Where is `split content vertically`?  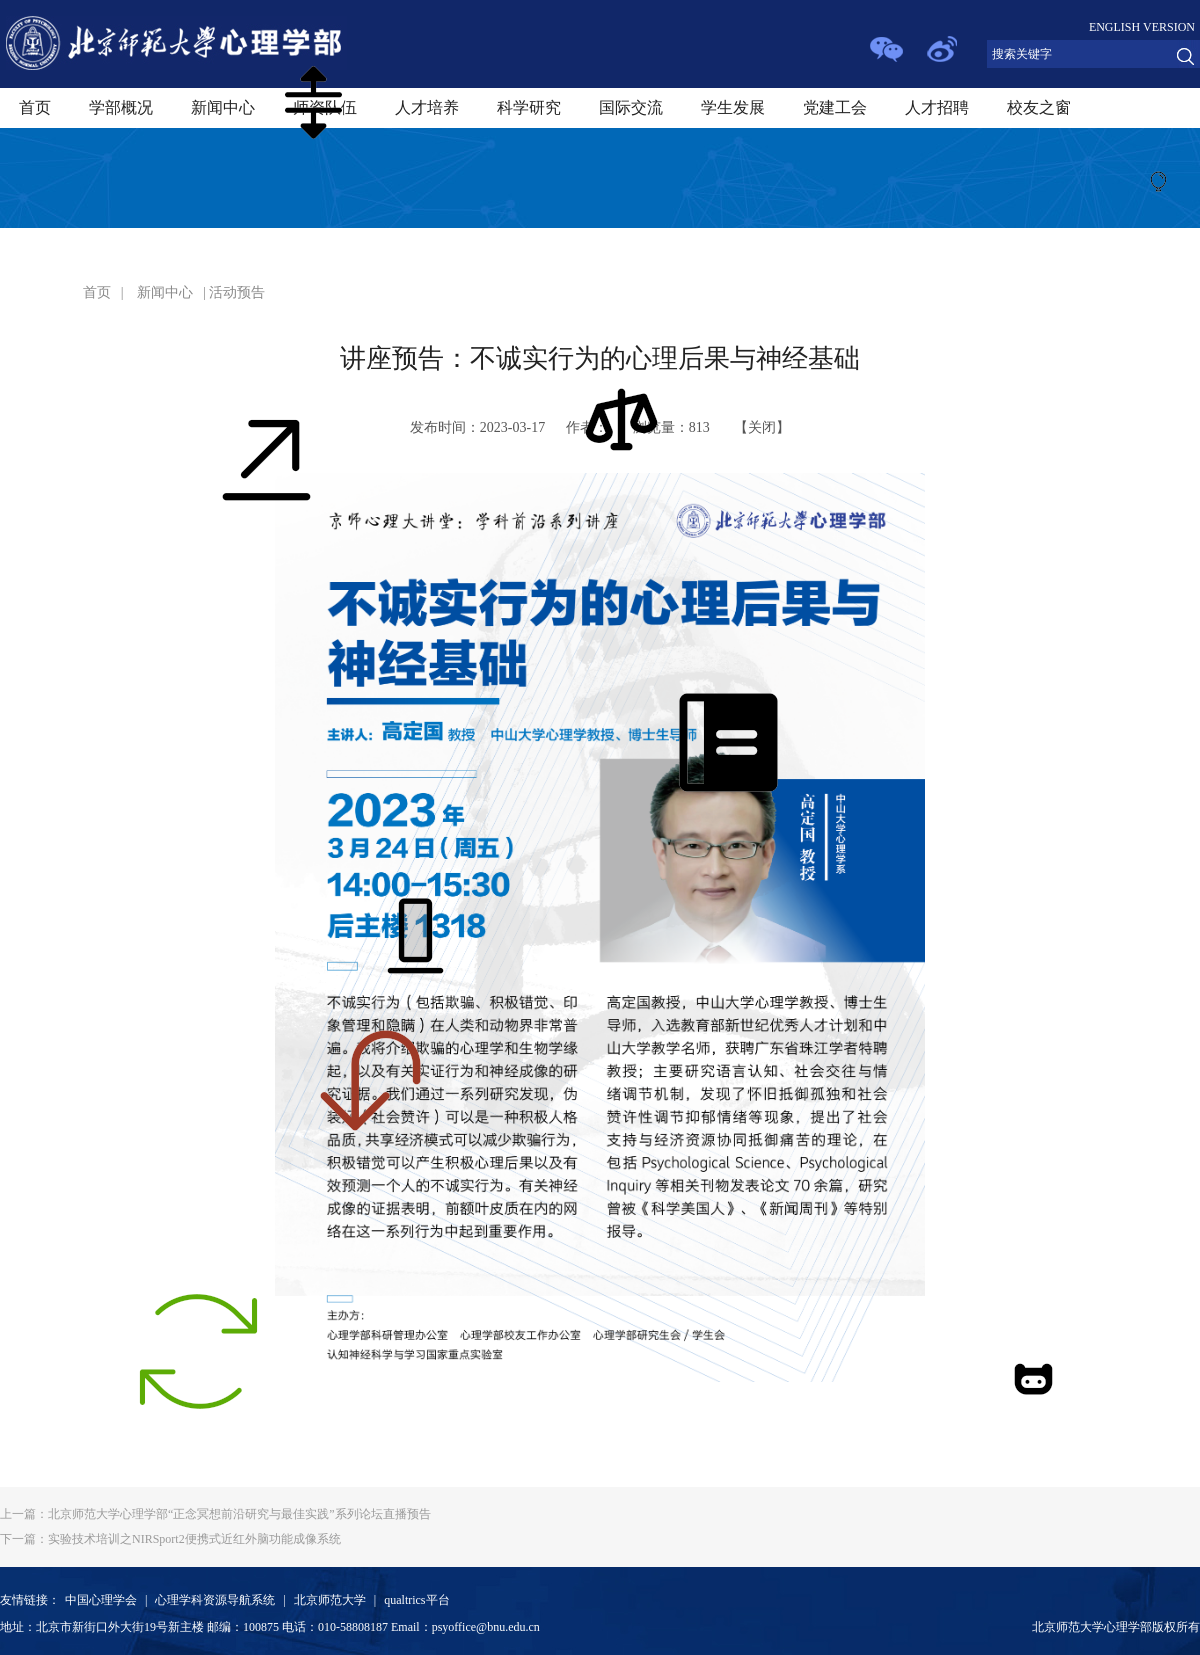
split content vertically is located at coordinates (313, 102).